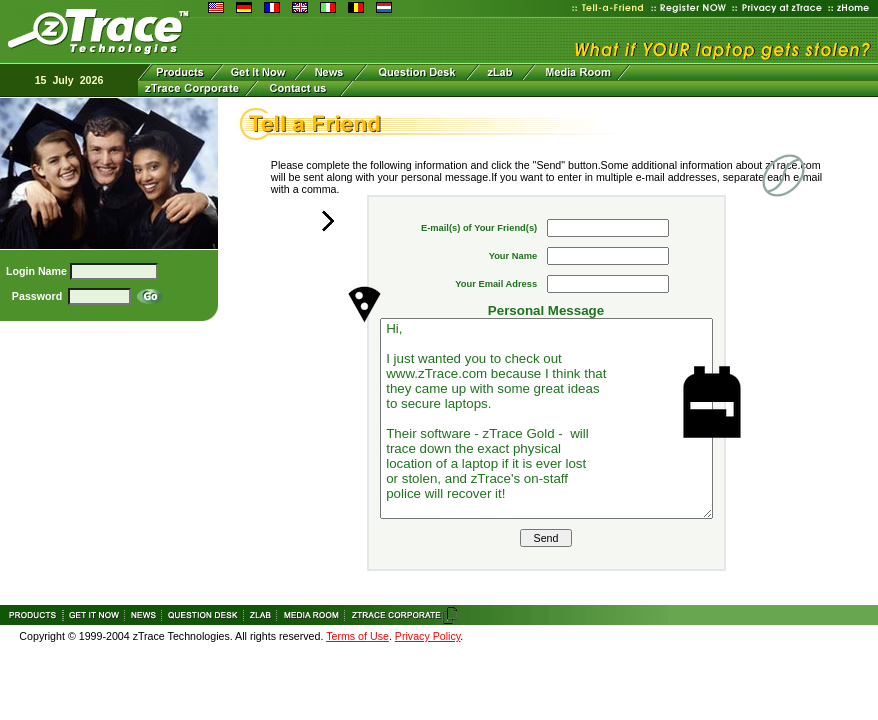  Describe the element at coordinates (712, 402) in the screenshot. I see `access your backpack or stored items` at that location.